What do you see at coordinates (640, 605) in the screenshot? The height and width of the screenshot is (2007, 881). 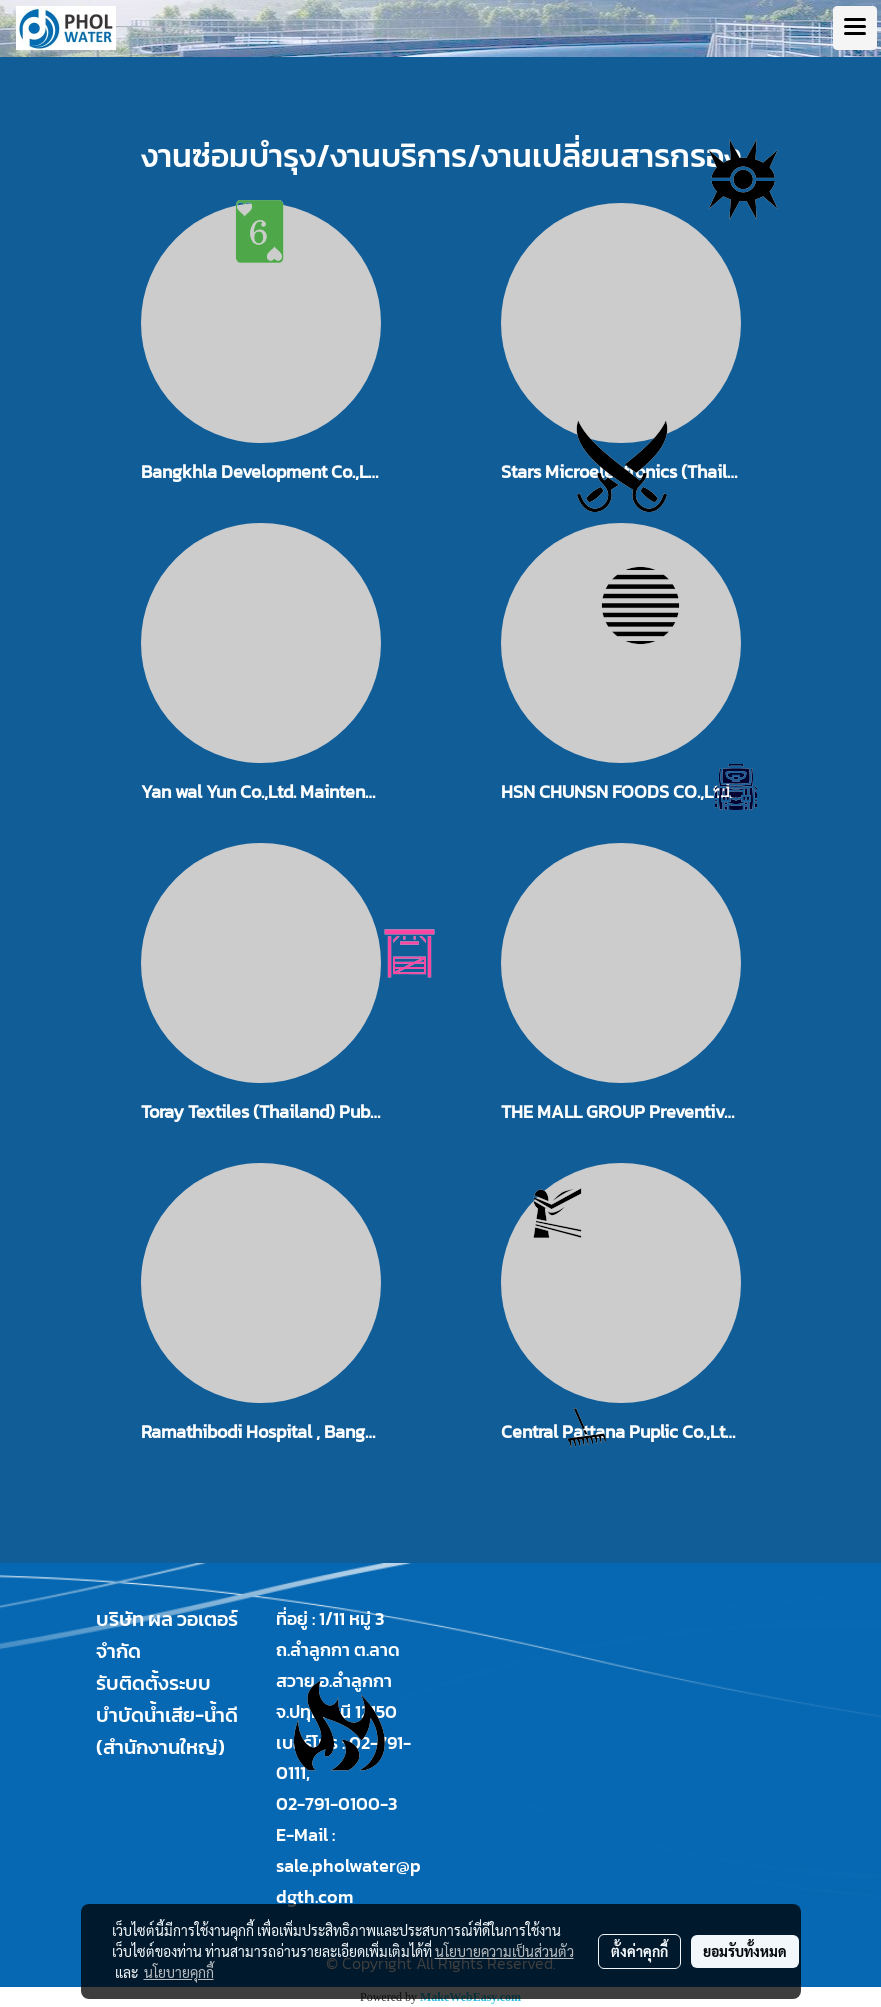 I see `represents a holographic or 3D display element` at bounding box center [640, 605].